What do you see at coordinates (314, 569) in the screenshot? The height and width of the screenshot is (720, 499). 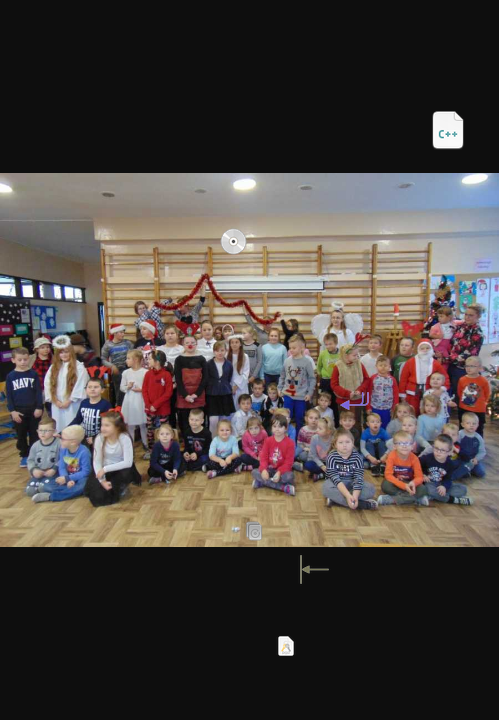 I see `go to the first item in a list or sequence` at bounding box center [314, 569].